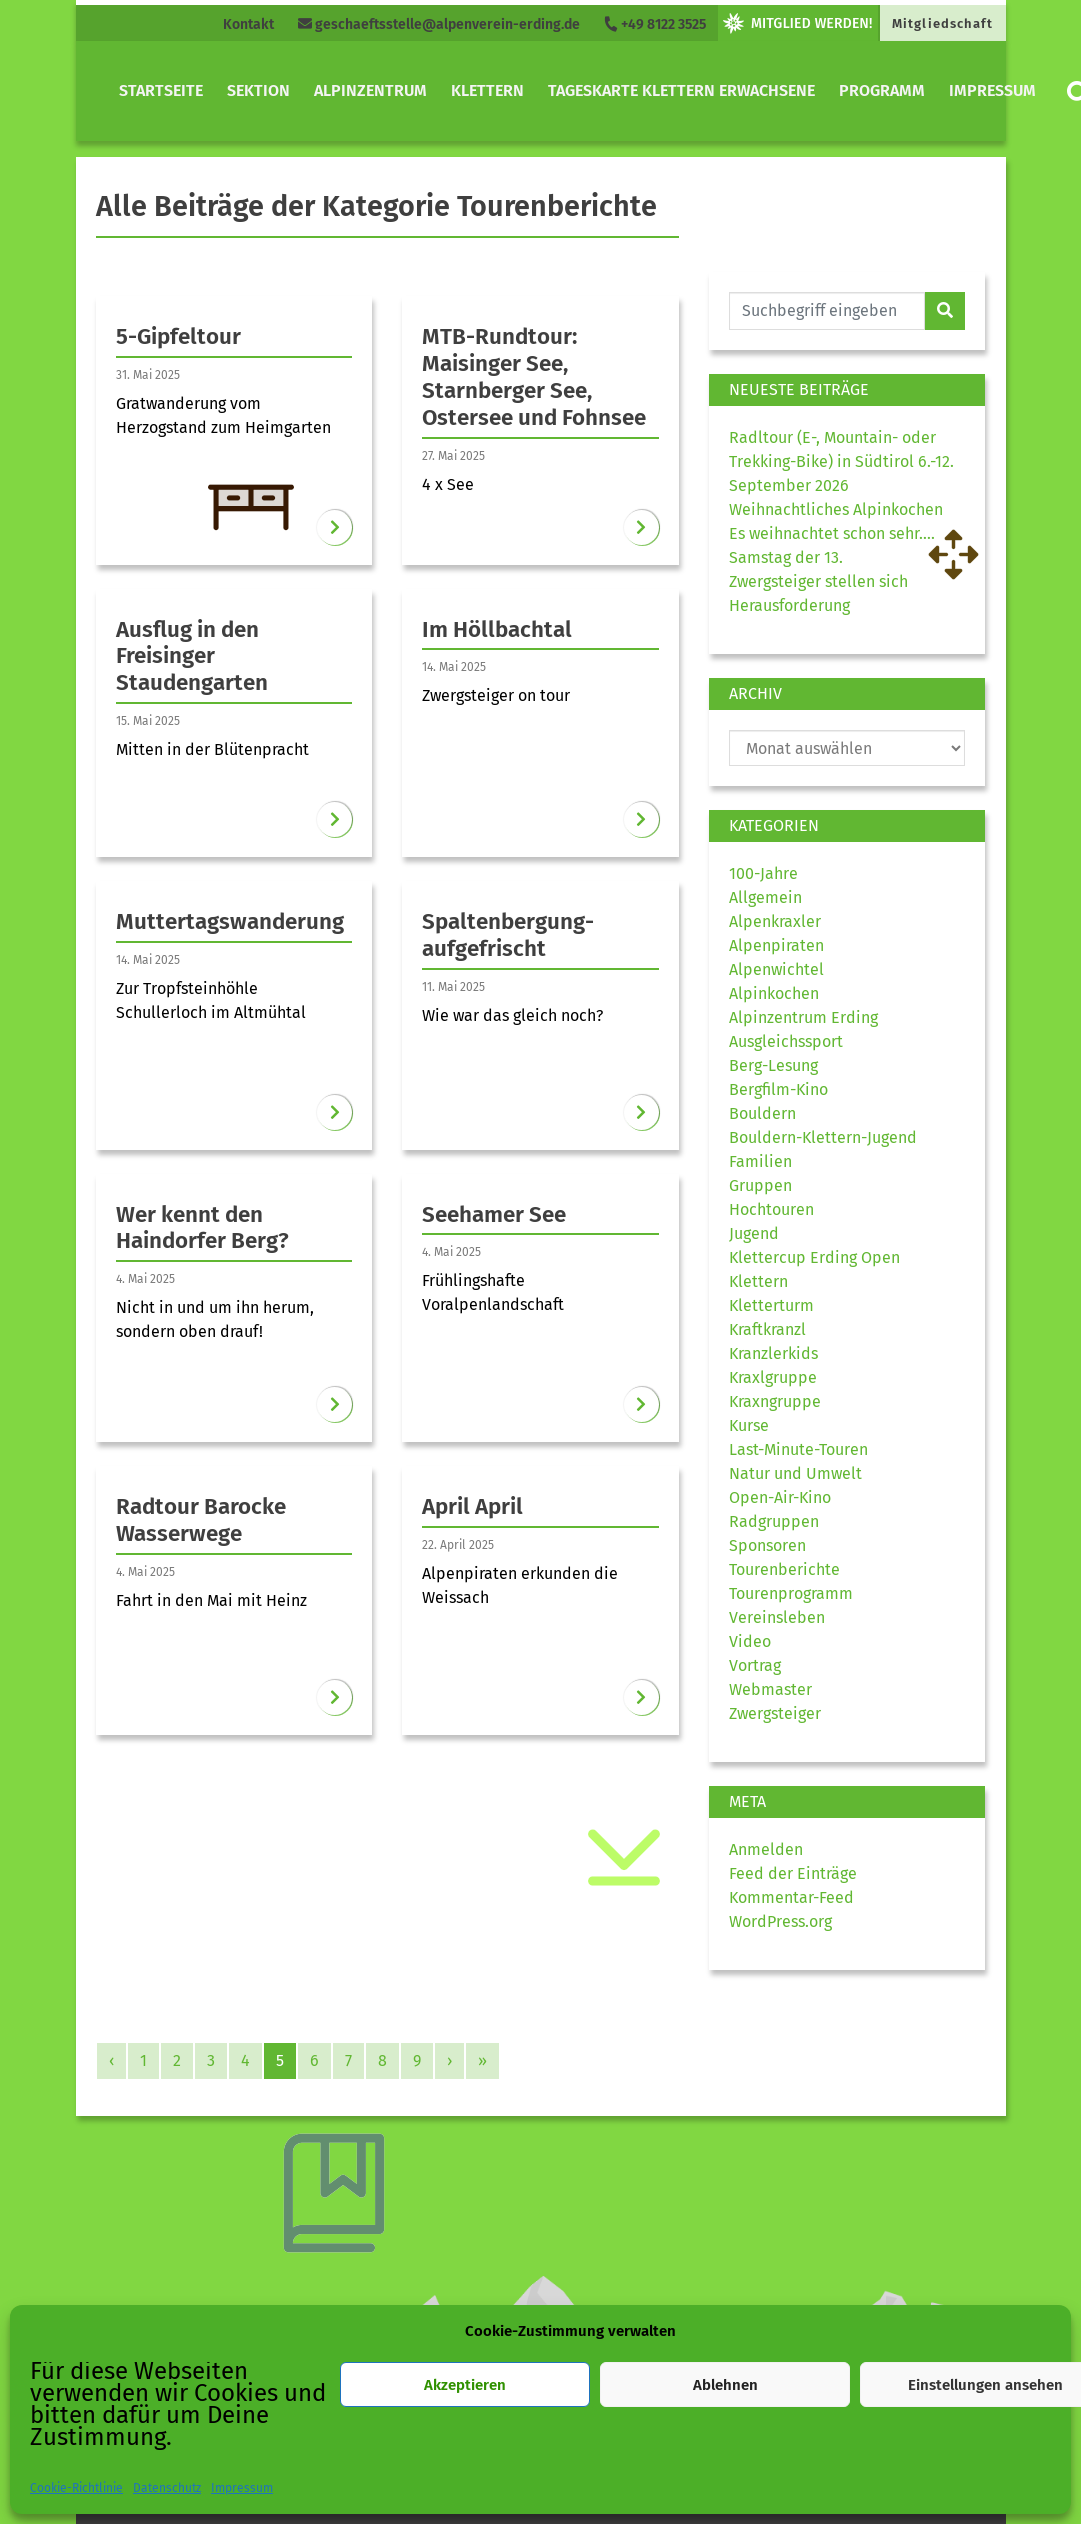 The width and height of the screenshot is (1081, 2524). Describe the element at coordinates (953, 554) in the screenshot. I see `expand content to fullscreen` at that location.